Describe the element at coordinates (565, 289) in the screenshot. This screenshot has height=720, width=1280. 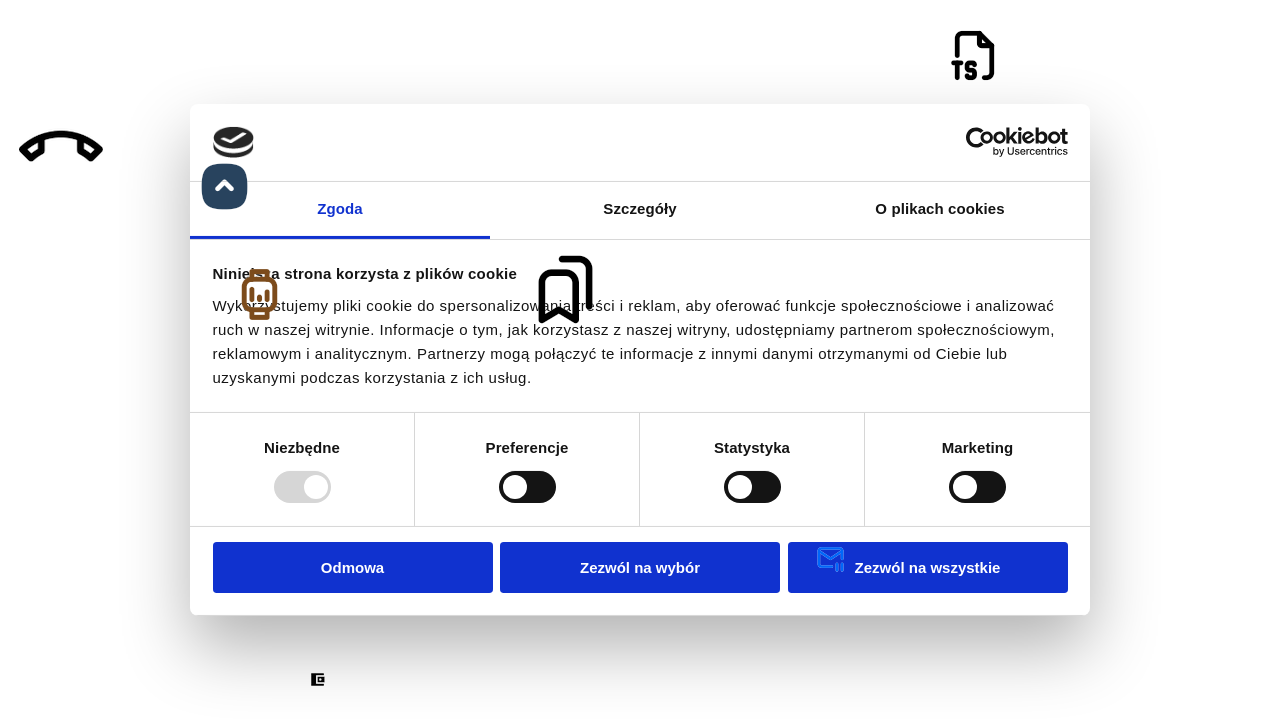
I see `view all saved bookmarks` at that location.